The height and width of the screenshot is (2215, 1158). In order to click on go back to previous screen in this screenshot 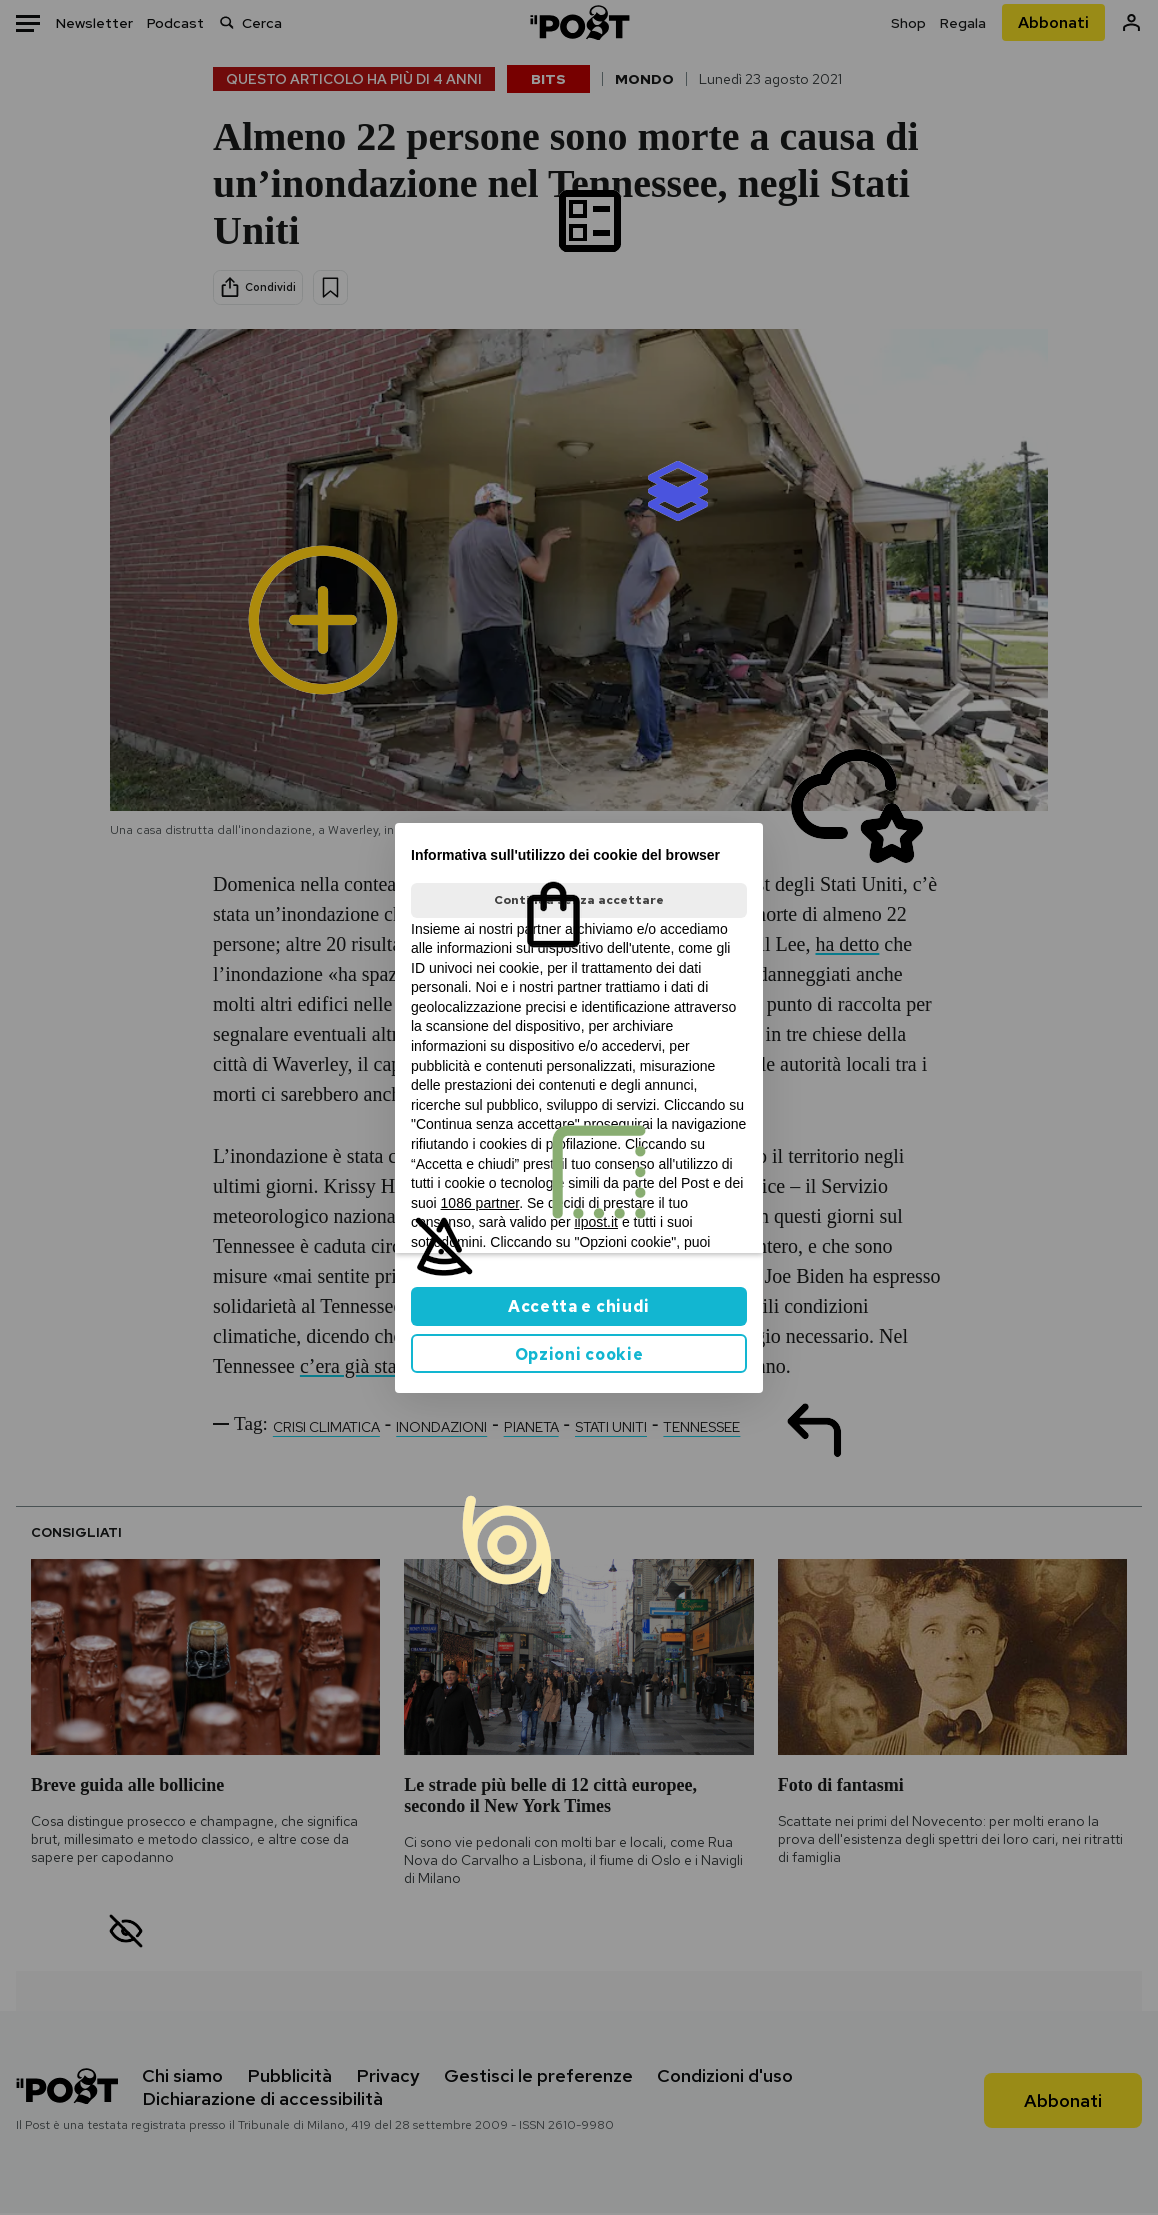, I will do `click(816, 1432)`.